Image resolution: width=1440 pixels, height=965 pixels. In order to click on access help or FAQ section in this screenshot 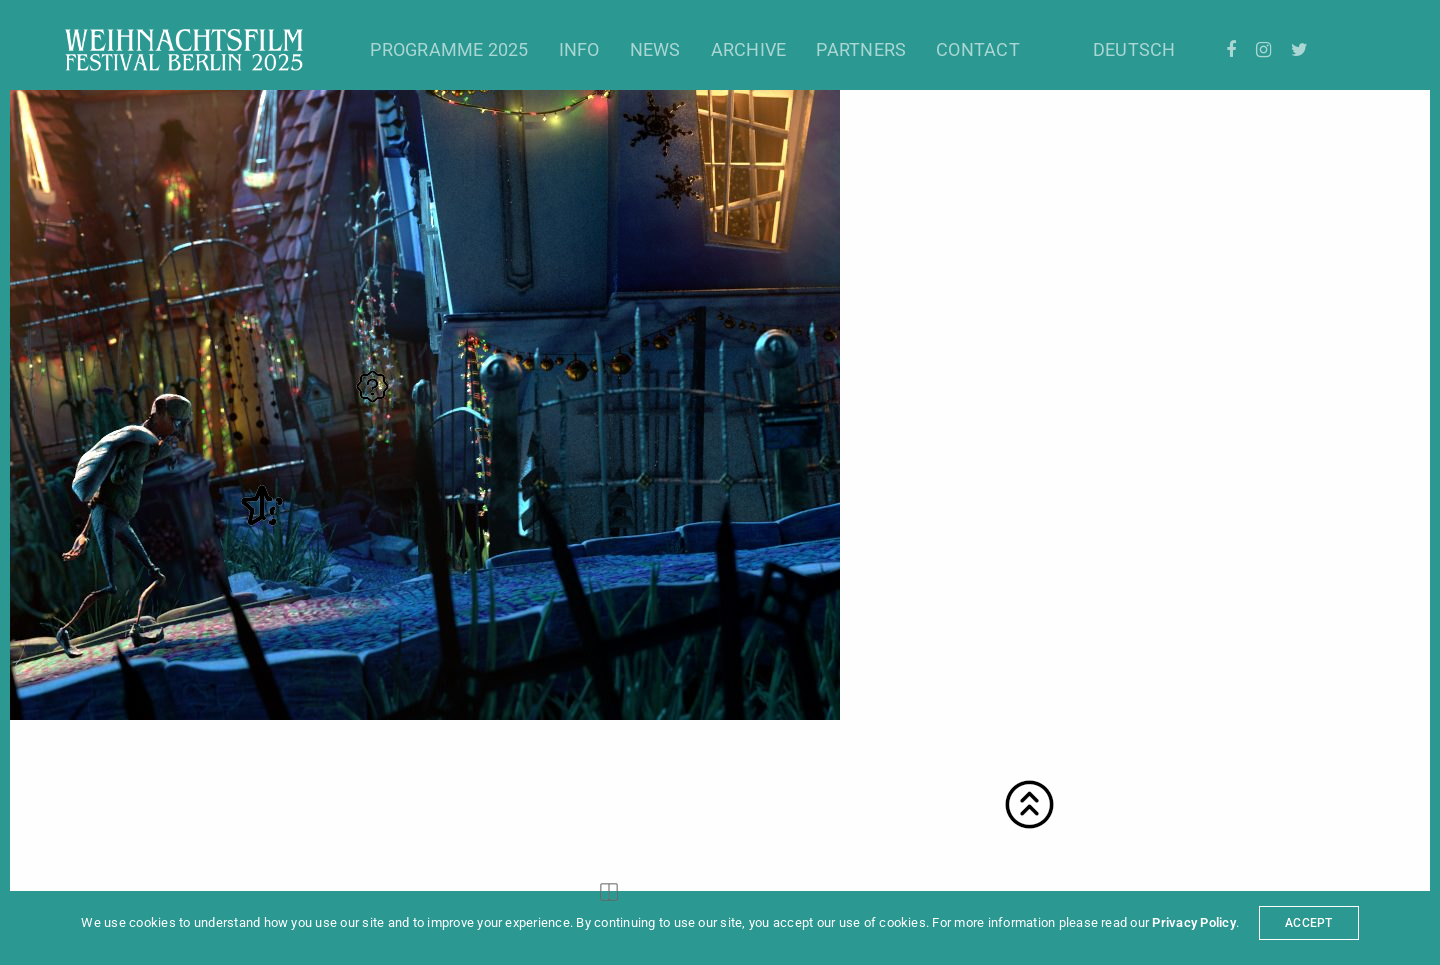, I will do `click(372, 386)`.